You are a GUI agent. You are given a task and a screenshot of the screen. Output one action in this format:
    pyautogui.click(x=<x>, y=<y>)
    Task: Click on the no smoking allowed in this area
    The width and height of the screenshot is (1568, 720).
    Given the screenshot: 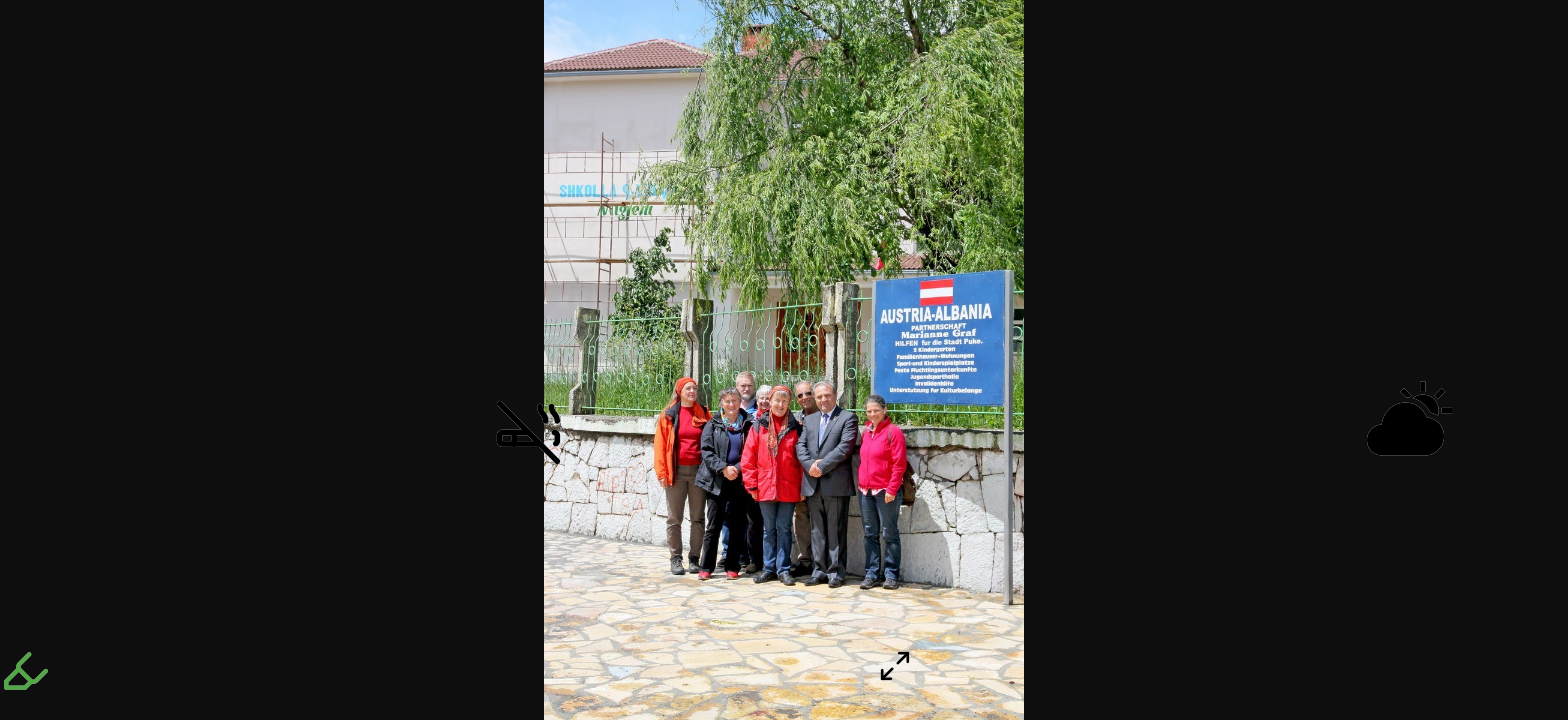 What is the action you would take?
    pyautogui.click(x=528, y=432)
    